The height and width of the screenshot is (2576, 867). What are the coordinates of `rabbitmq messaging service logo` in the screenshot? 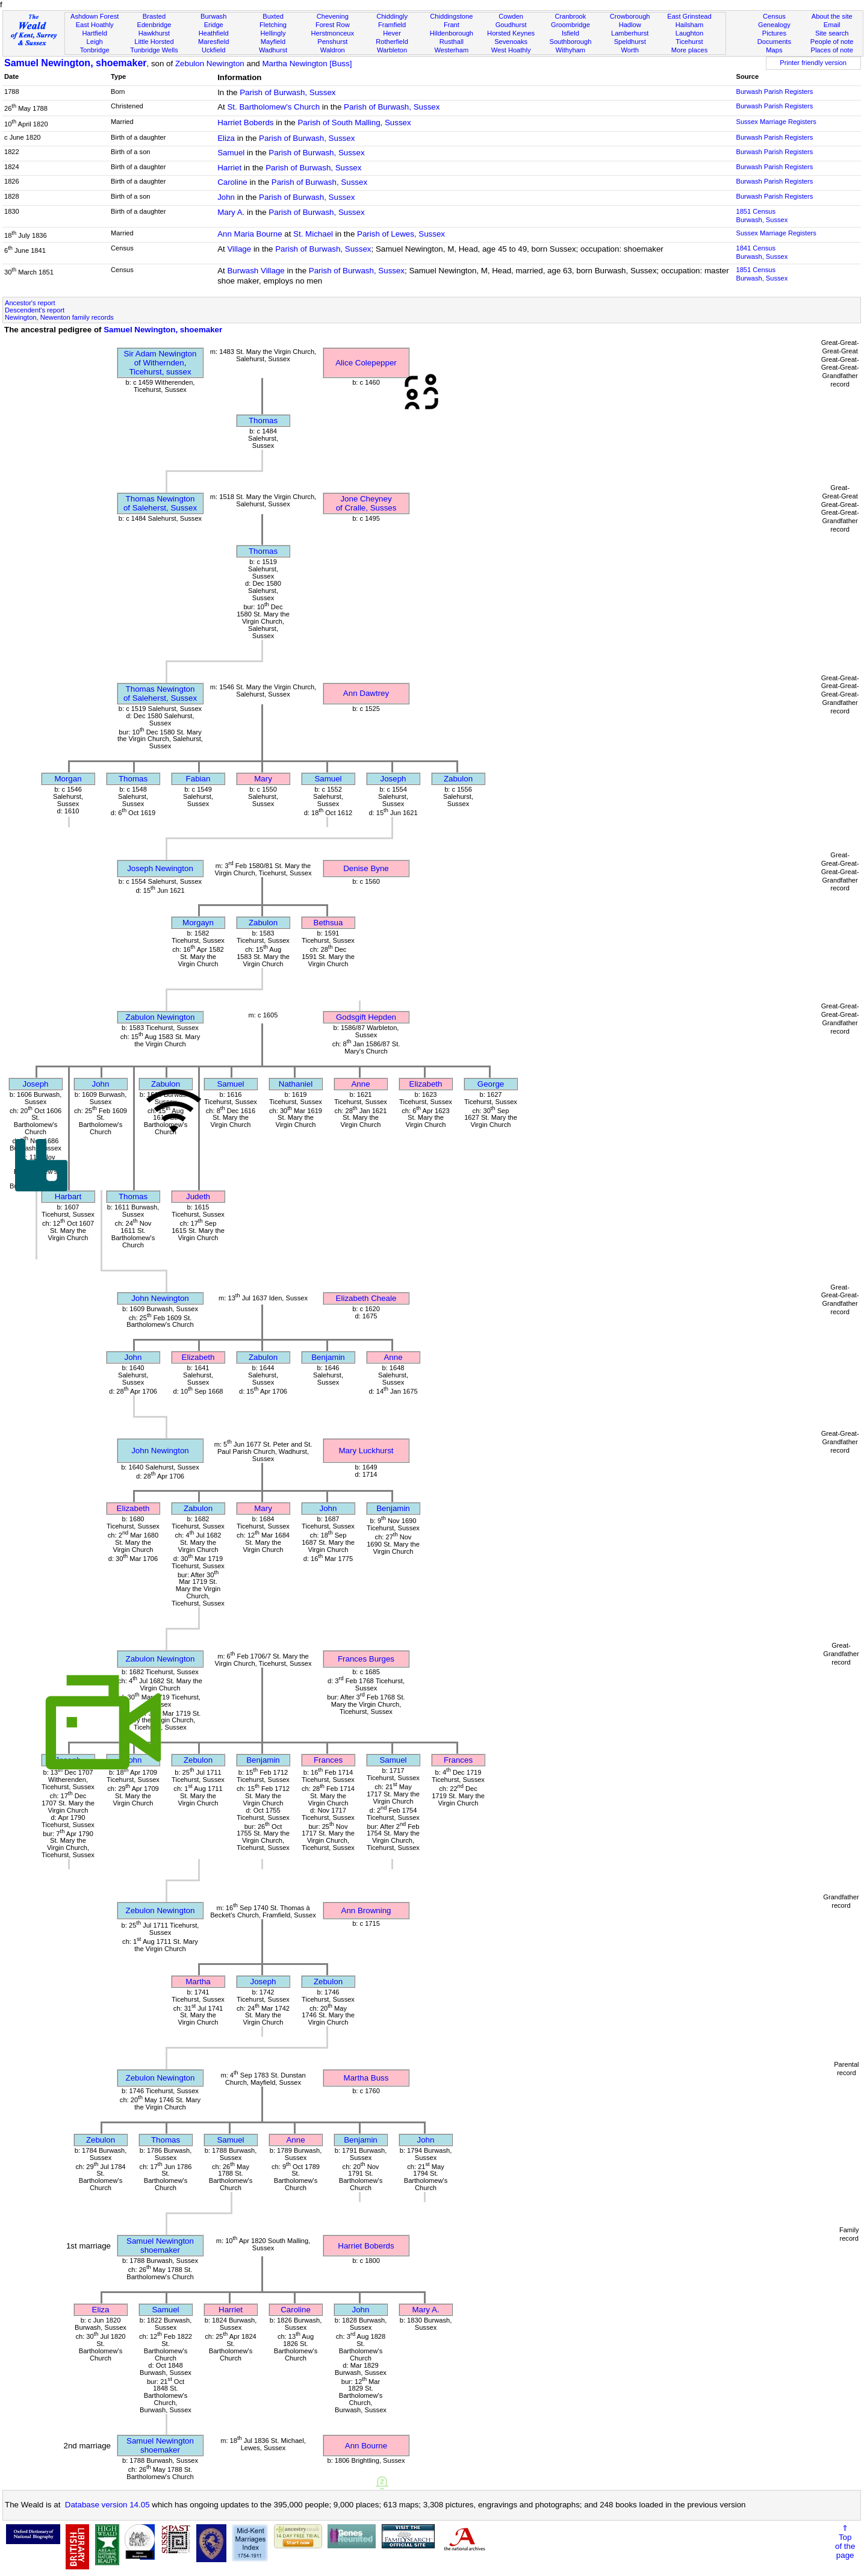 It's located at (41, 1165).